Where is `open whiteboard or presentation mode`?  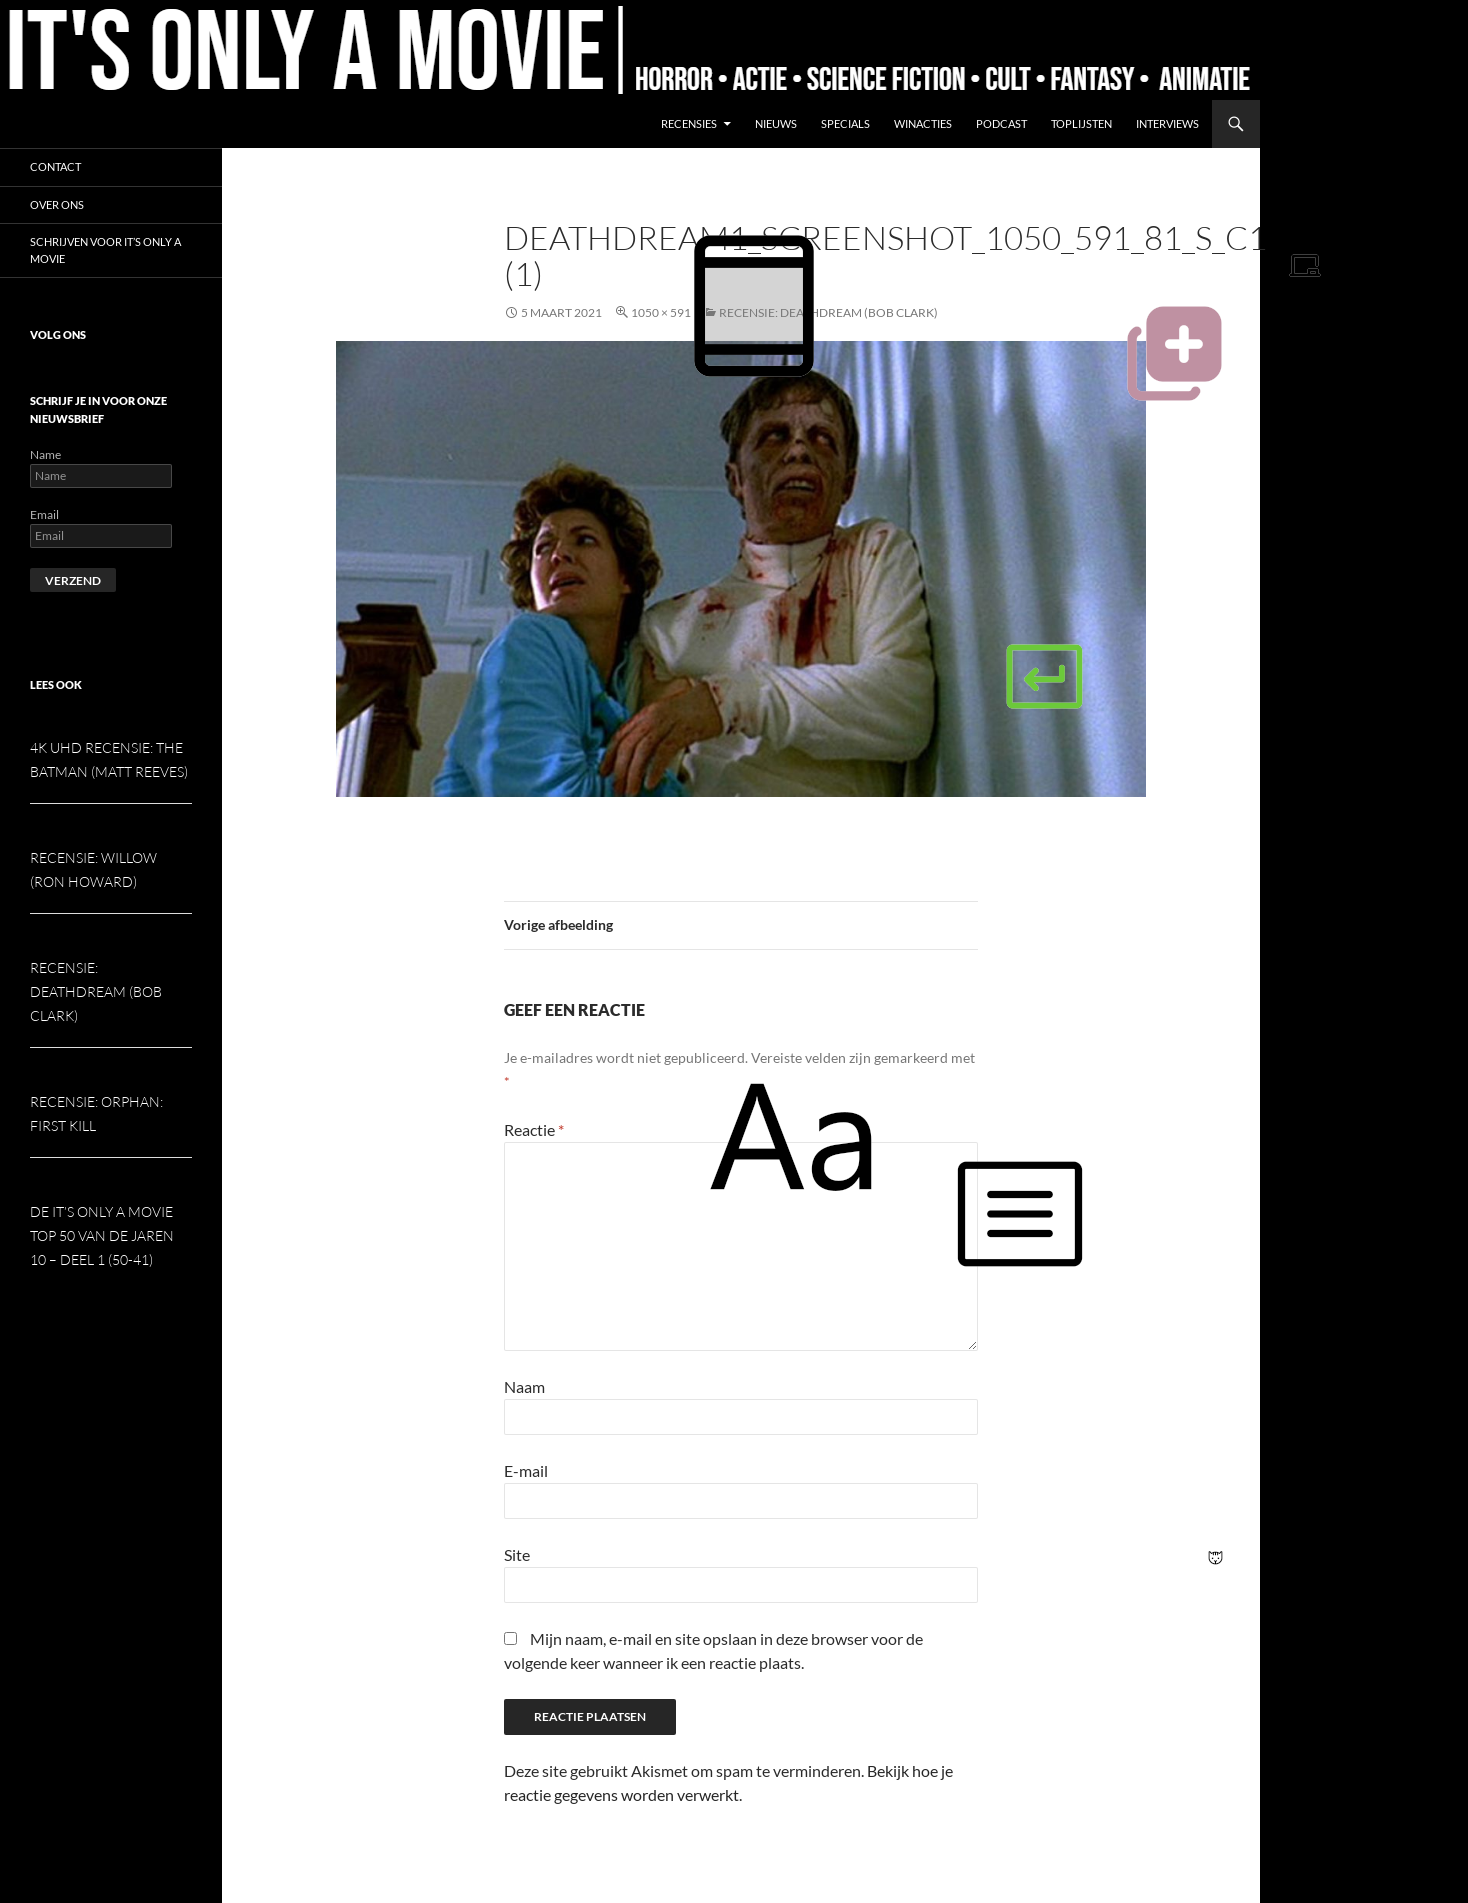
open whiteboard or presentation mode is located at coordinates (1305, 266).